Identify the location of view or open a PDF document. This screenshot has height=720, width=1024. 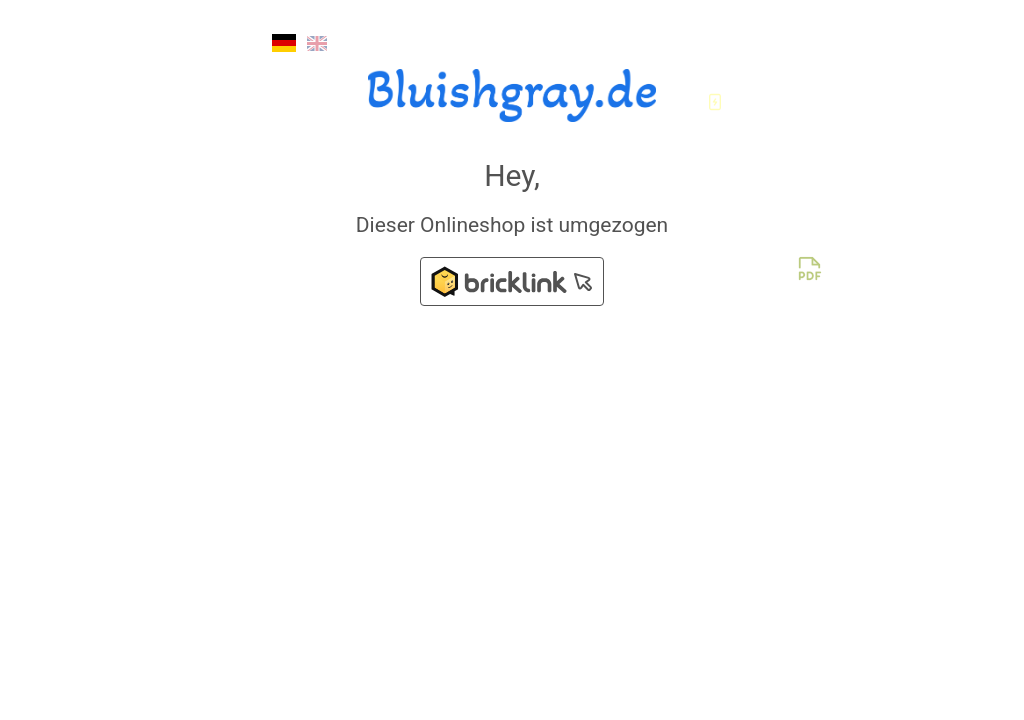
(809, 269).